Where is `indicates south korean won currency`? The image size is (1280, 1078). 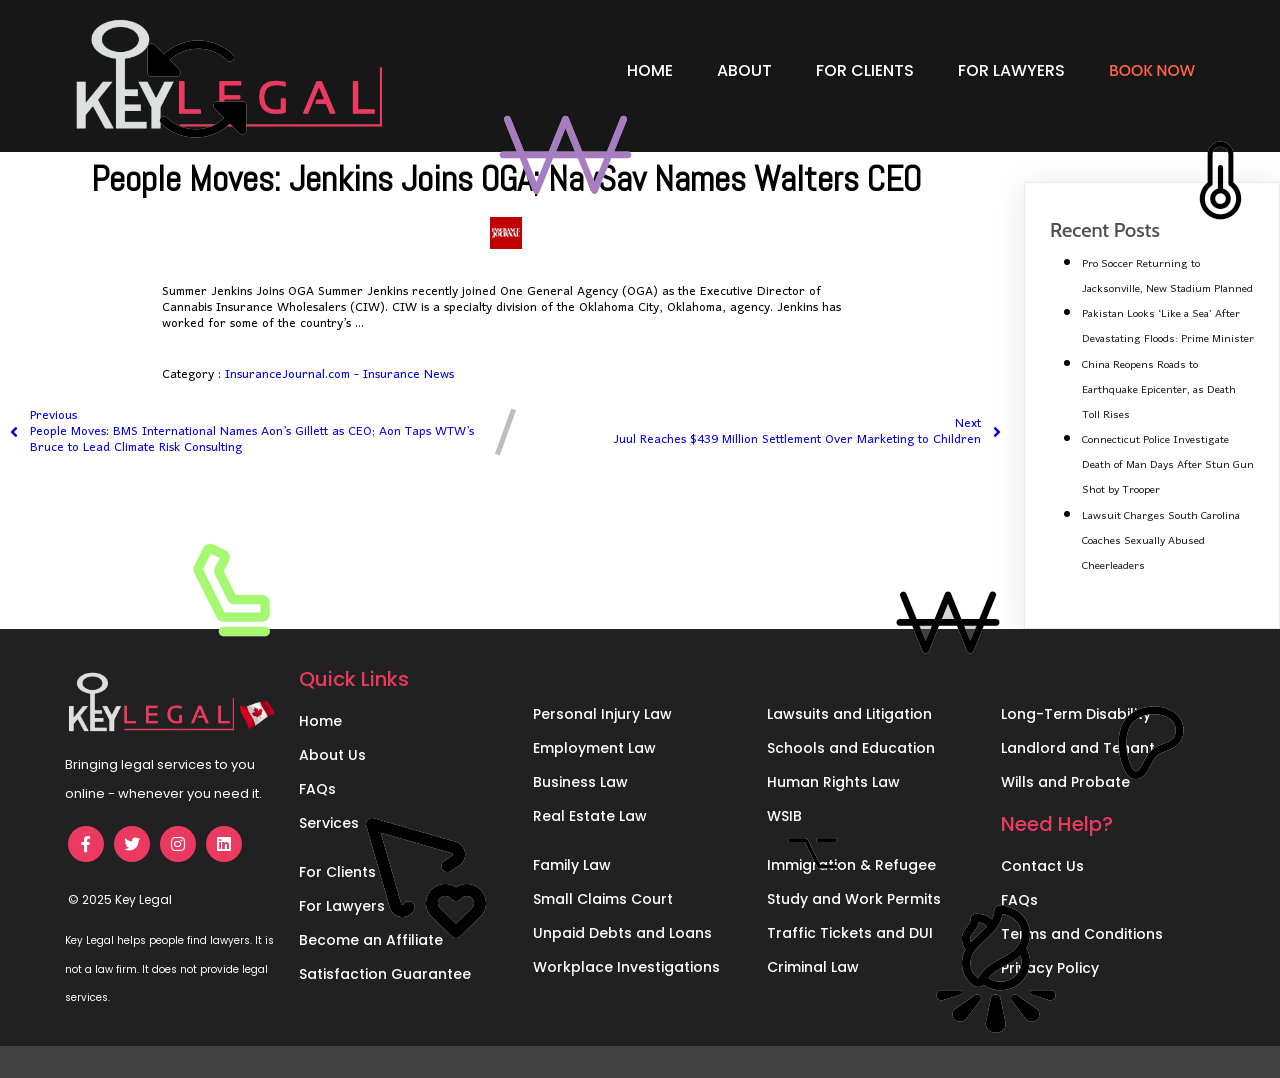
indicates south korean won currency is located at coordinates (948, 619).